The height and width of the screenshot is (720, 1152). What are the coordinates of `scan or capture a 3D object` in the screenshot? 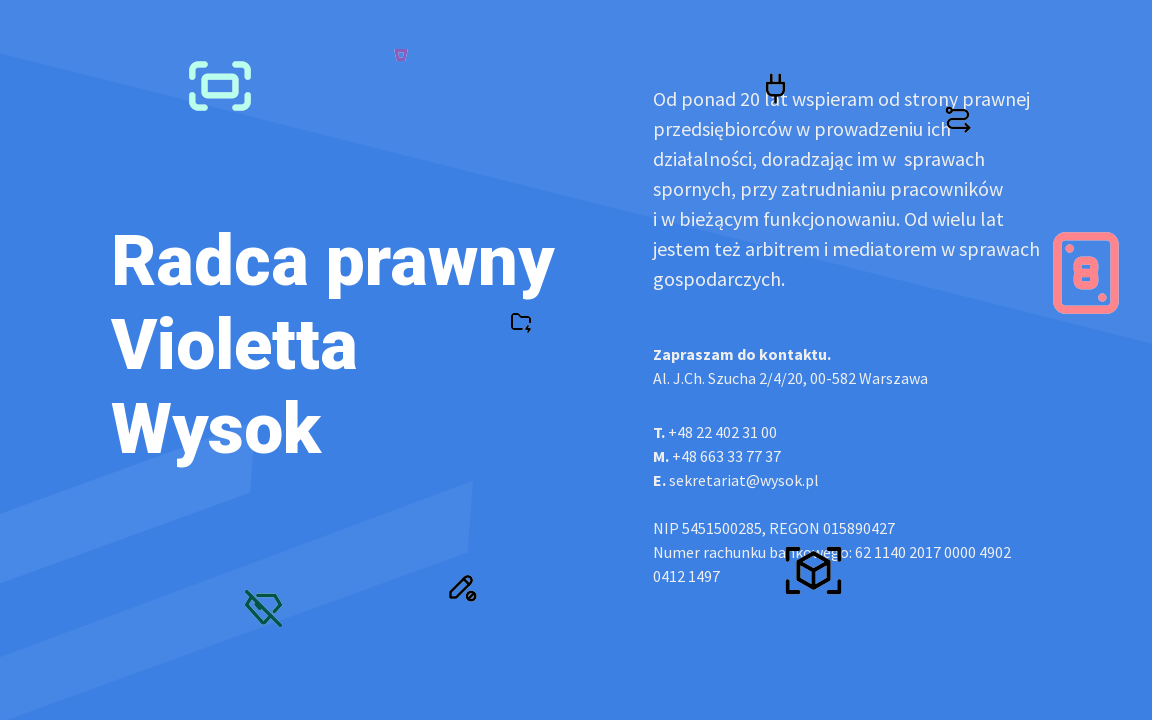 It's located at (813, 570).